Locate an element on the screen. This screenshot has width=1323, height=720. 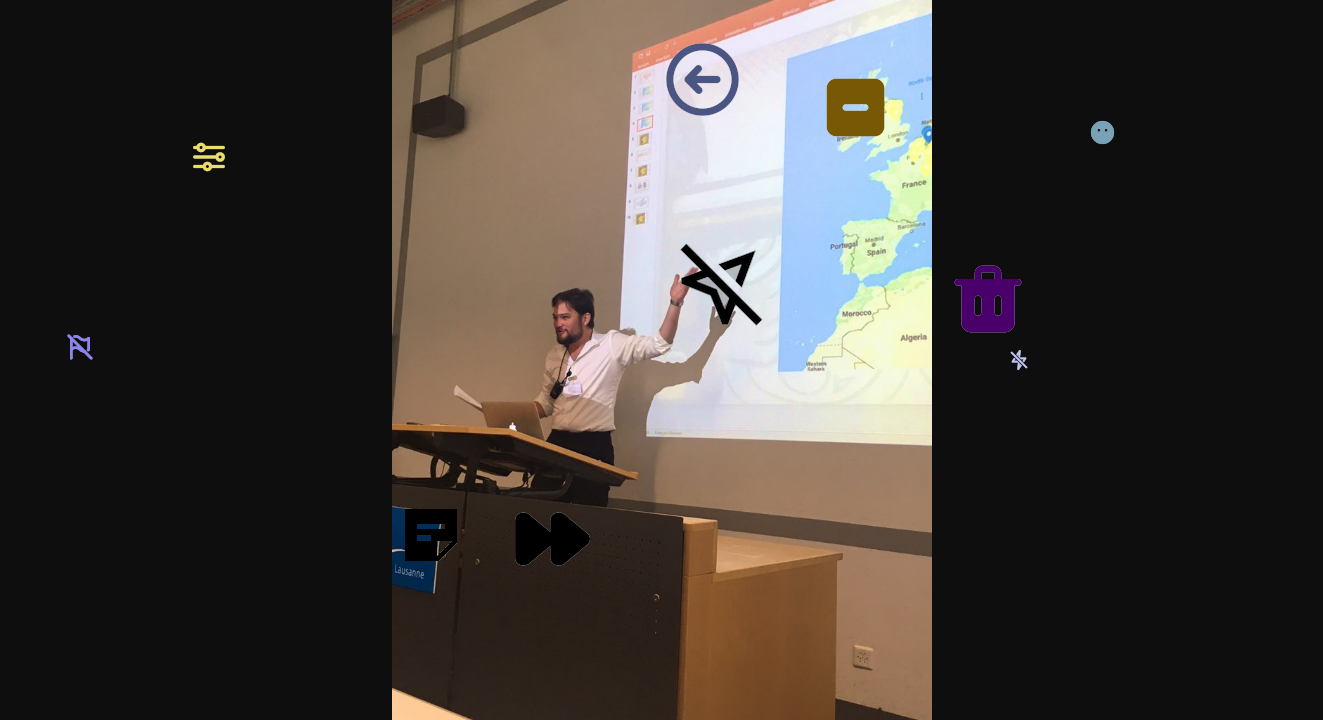
location sharing is disabled is located at coordinates (718, 287).